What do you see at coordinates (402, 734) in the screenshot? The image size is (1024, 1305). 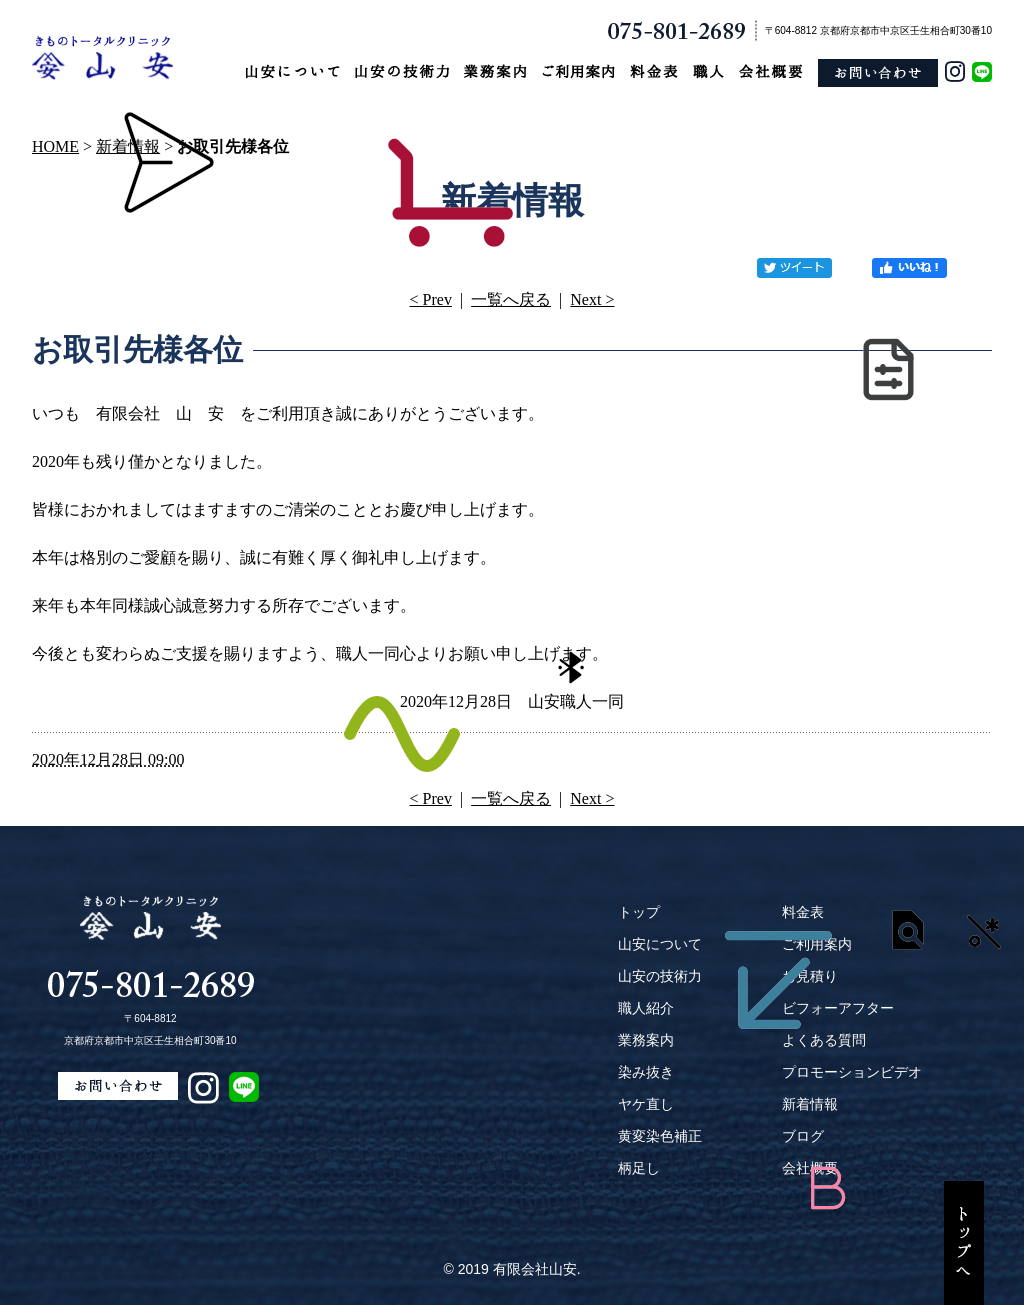 I see `audio or sound wave visualization` at bounding box center [402, 734].